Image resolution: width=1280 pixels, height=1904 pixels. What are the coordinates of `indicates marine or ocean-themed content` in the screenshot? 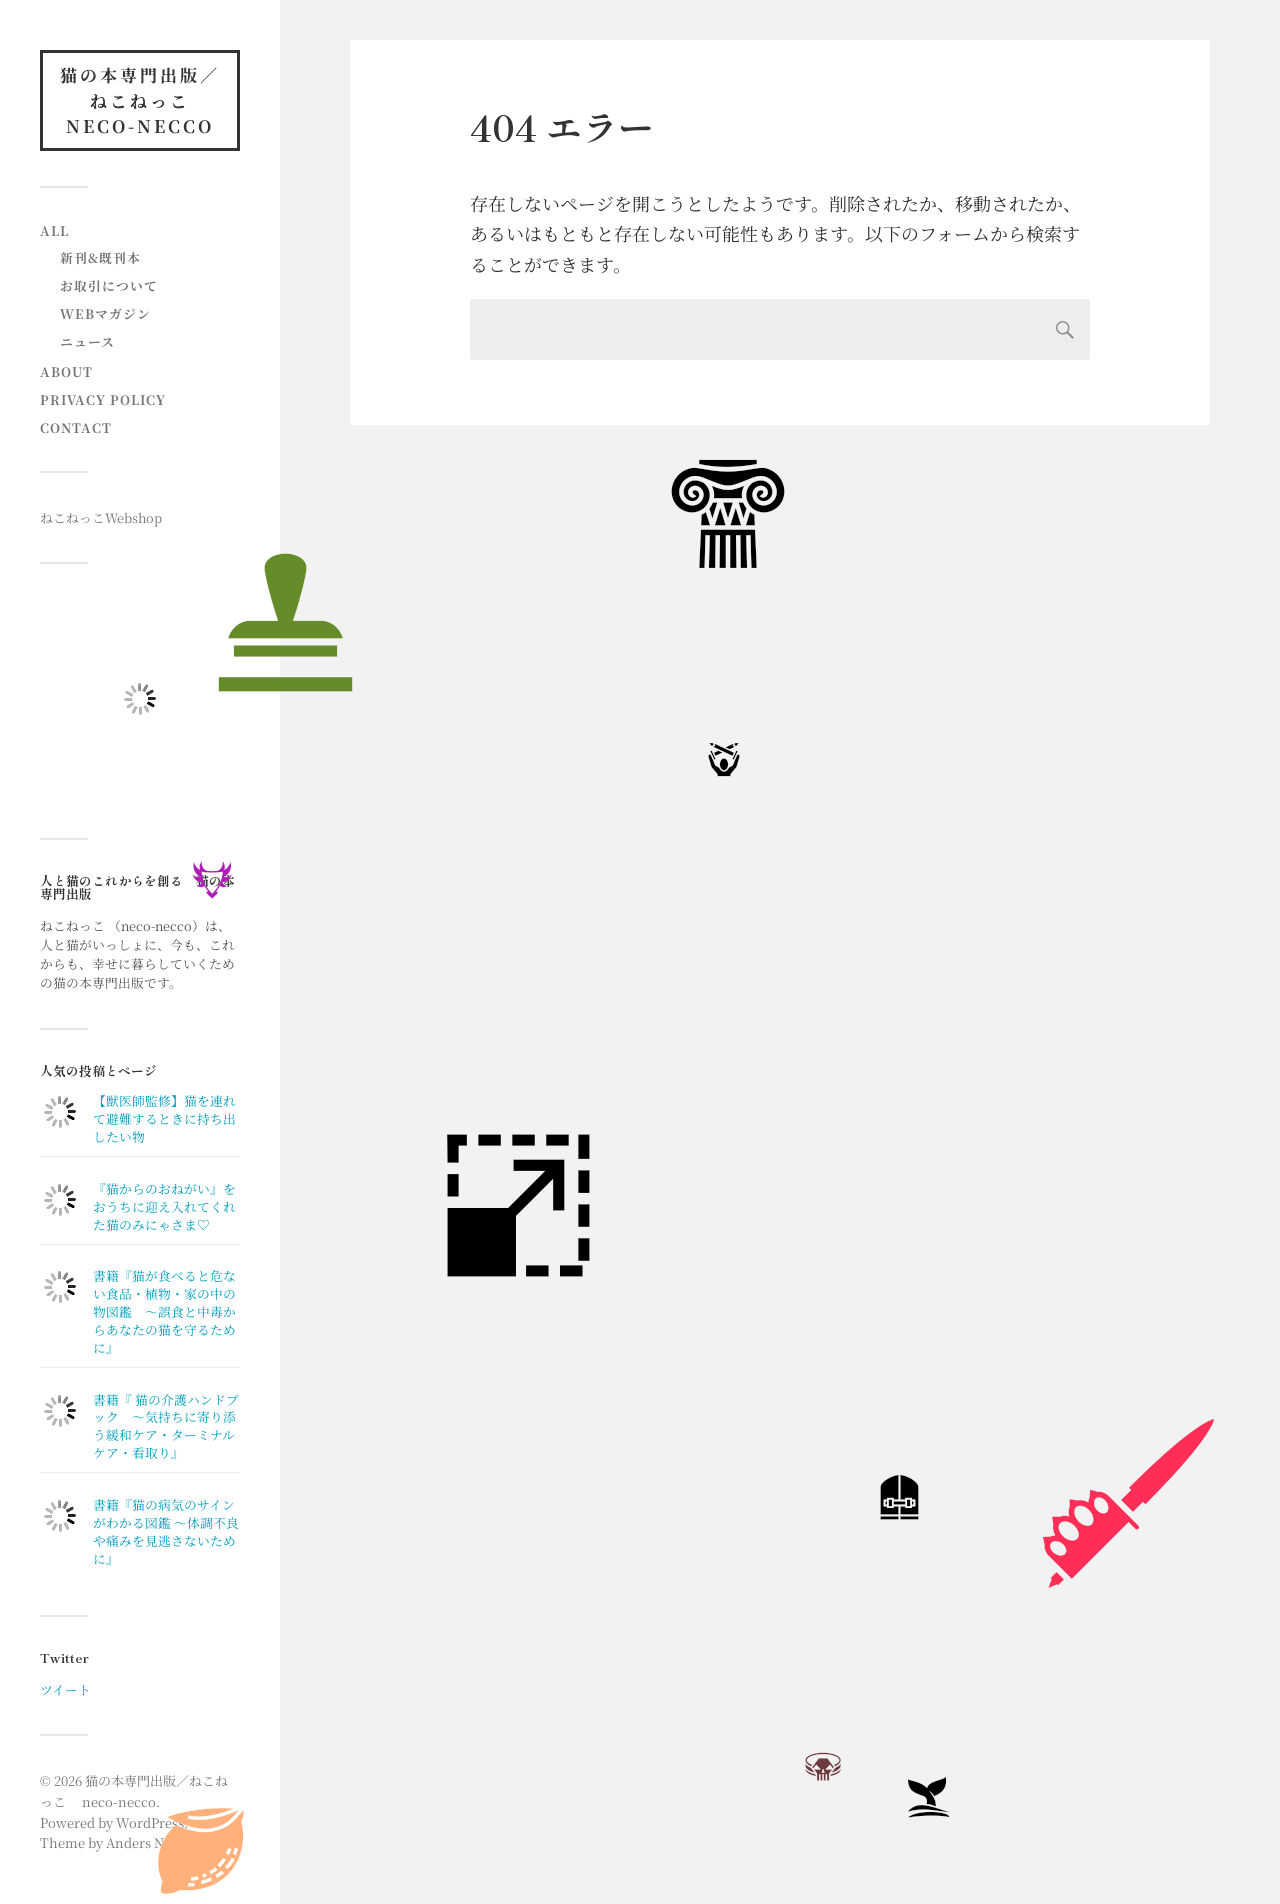 It's located at (928, 1796).